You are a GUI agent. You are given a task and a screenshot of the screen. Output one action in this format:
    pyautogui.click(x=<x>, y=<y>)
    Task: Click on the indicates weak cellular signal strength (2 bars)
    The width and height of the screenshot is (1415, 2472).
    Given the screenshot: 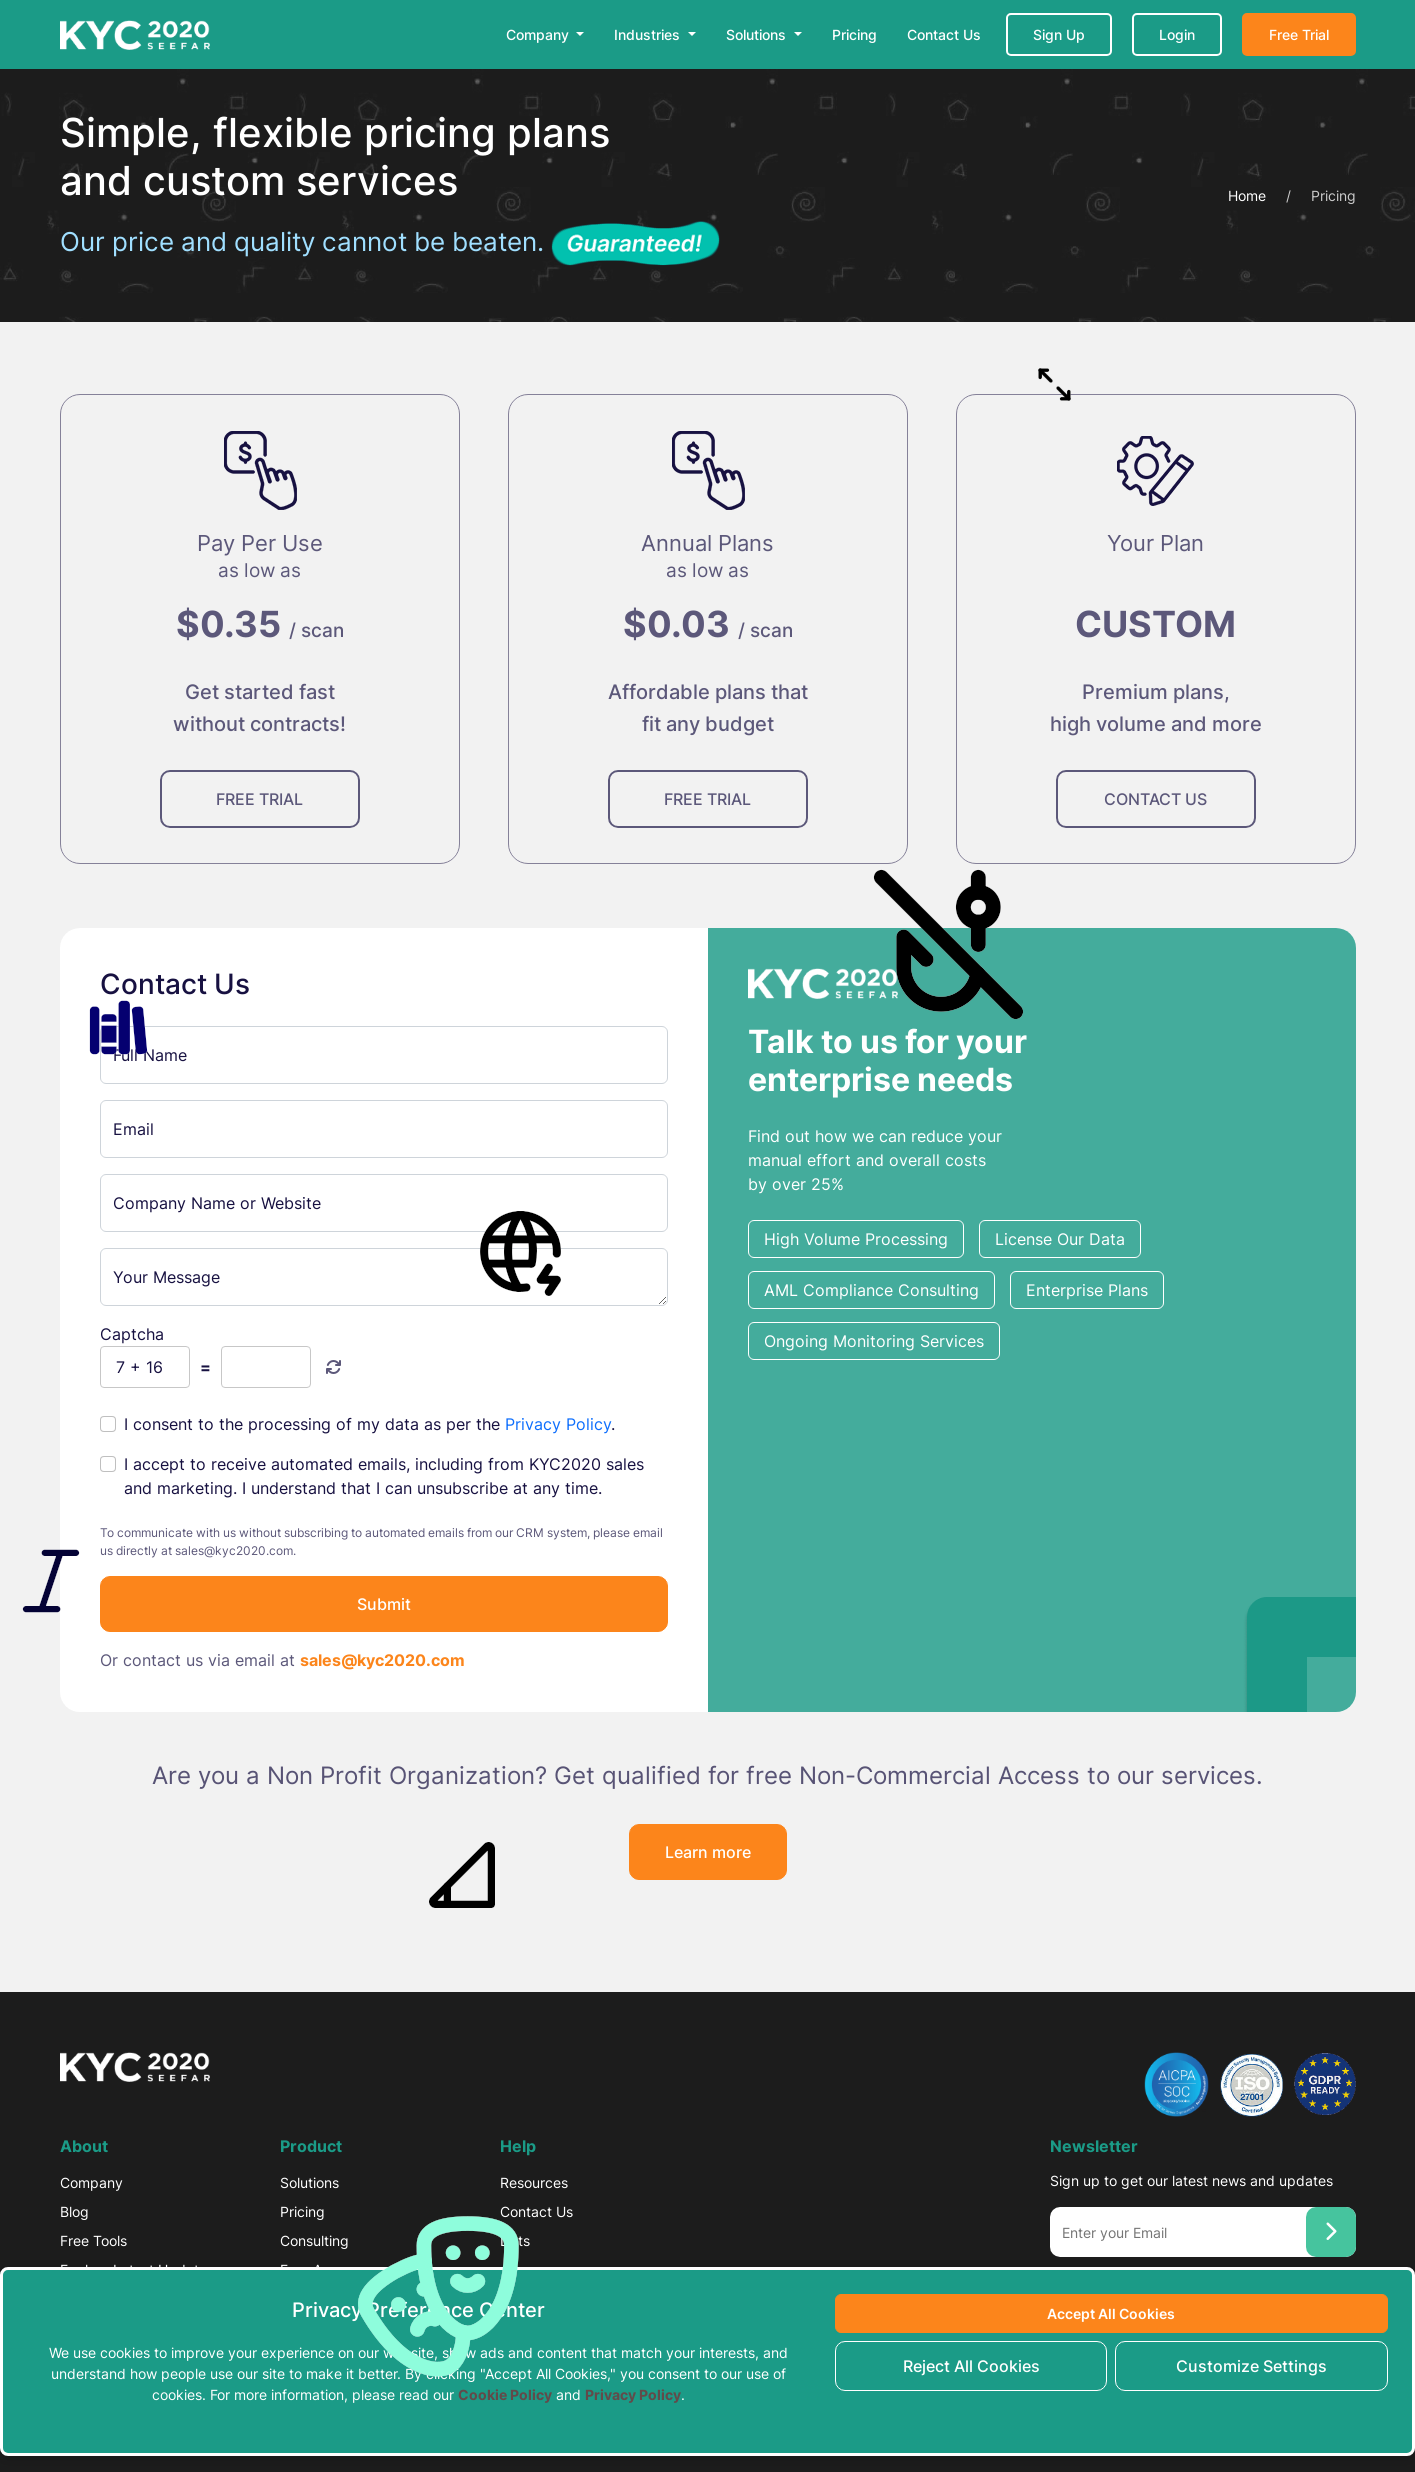 What is the action you would take?
    pyautogui.click(x=462, y=1875)
    